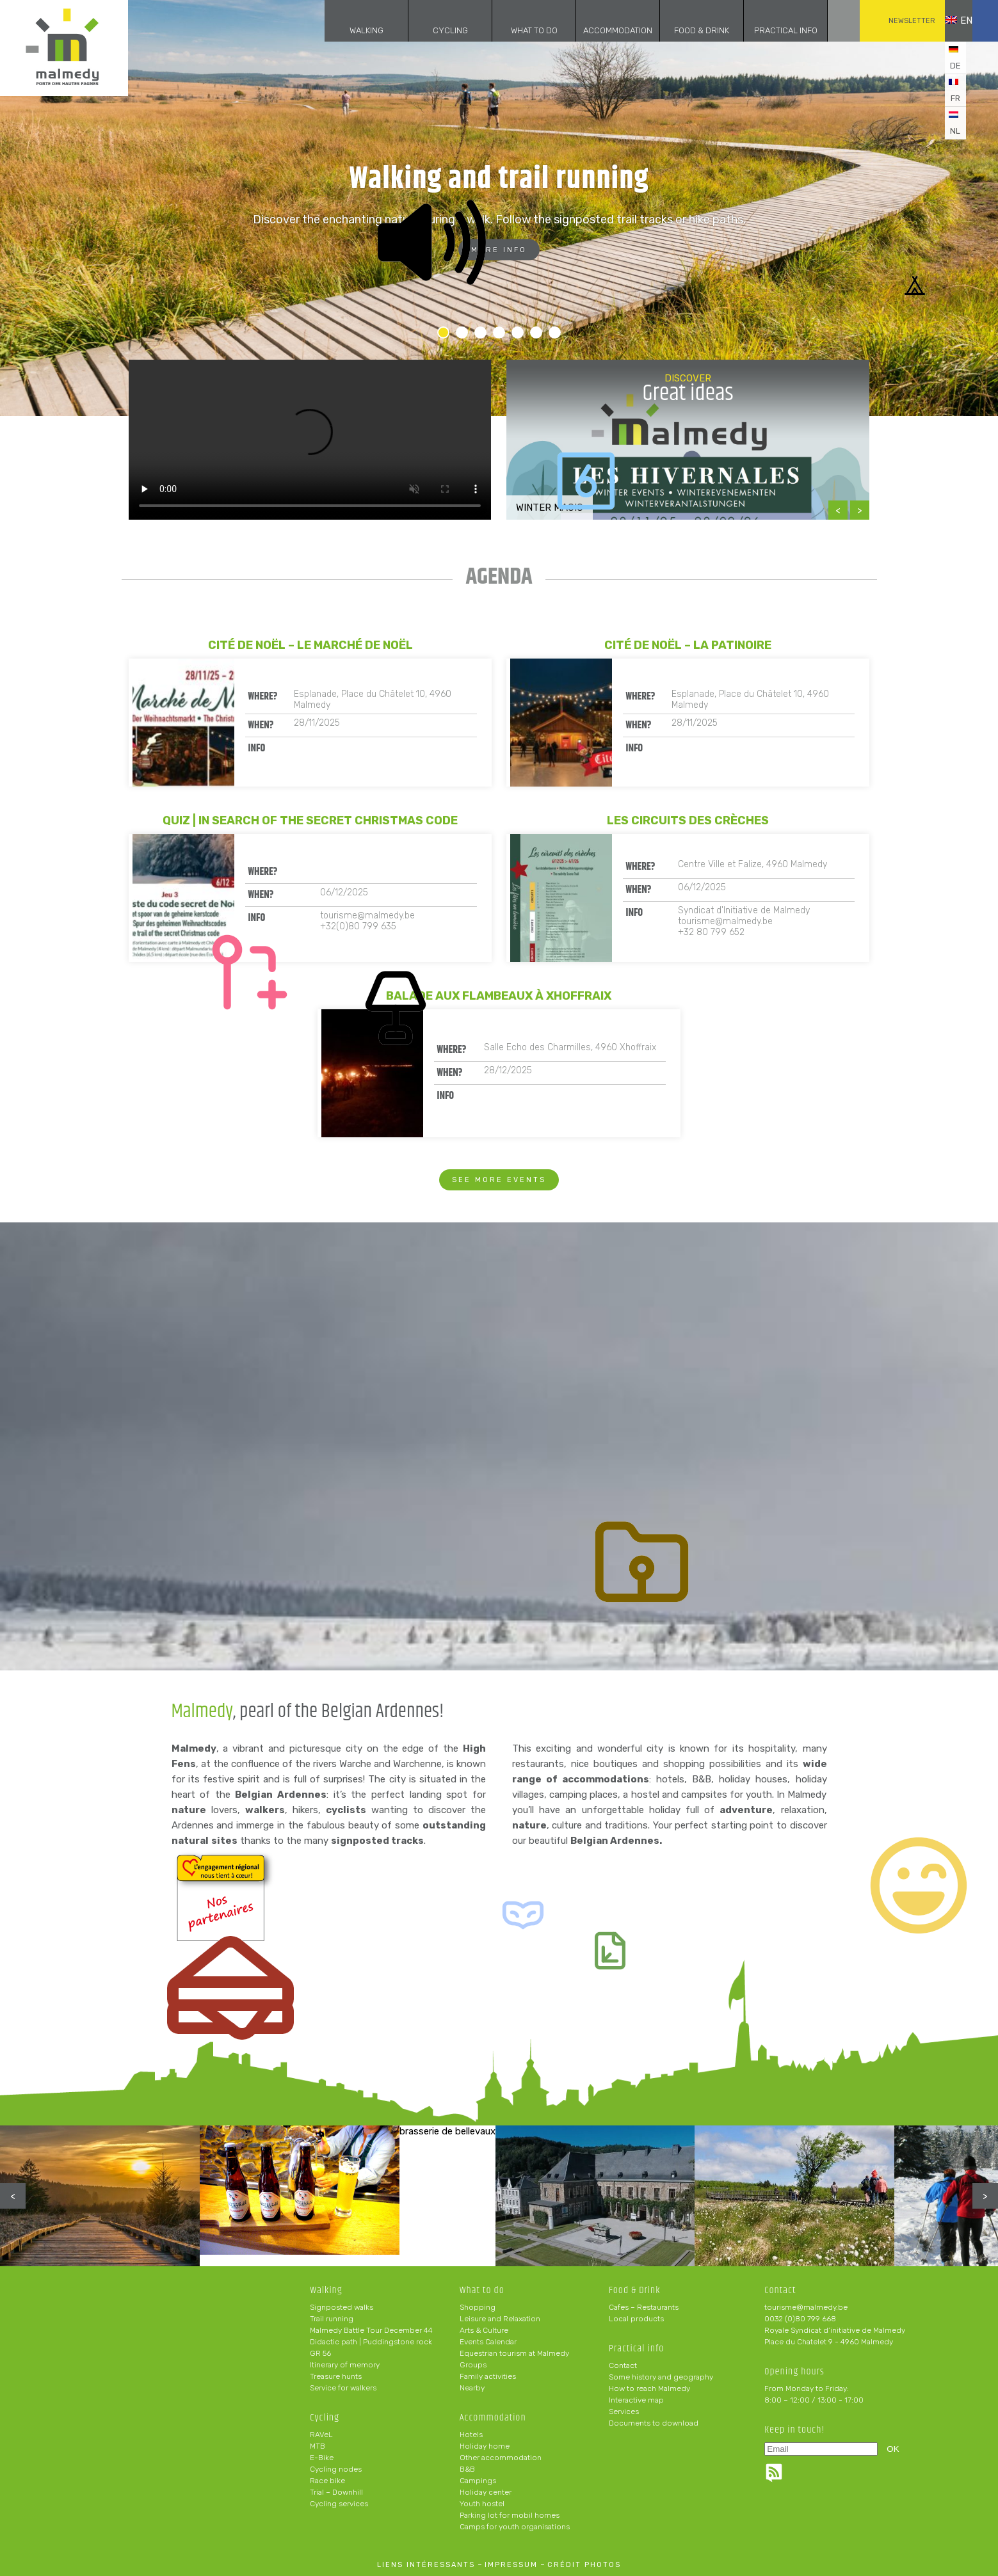  Describe the element at coordinates (396, 1008) in the screenshot. I see `toggle desk lamp or lighting` at that location.